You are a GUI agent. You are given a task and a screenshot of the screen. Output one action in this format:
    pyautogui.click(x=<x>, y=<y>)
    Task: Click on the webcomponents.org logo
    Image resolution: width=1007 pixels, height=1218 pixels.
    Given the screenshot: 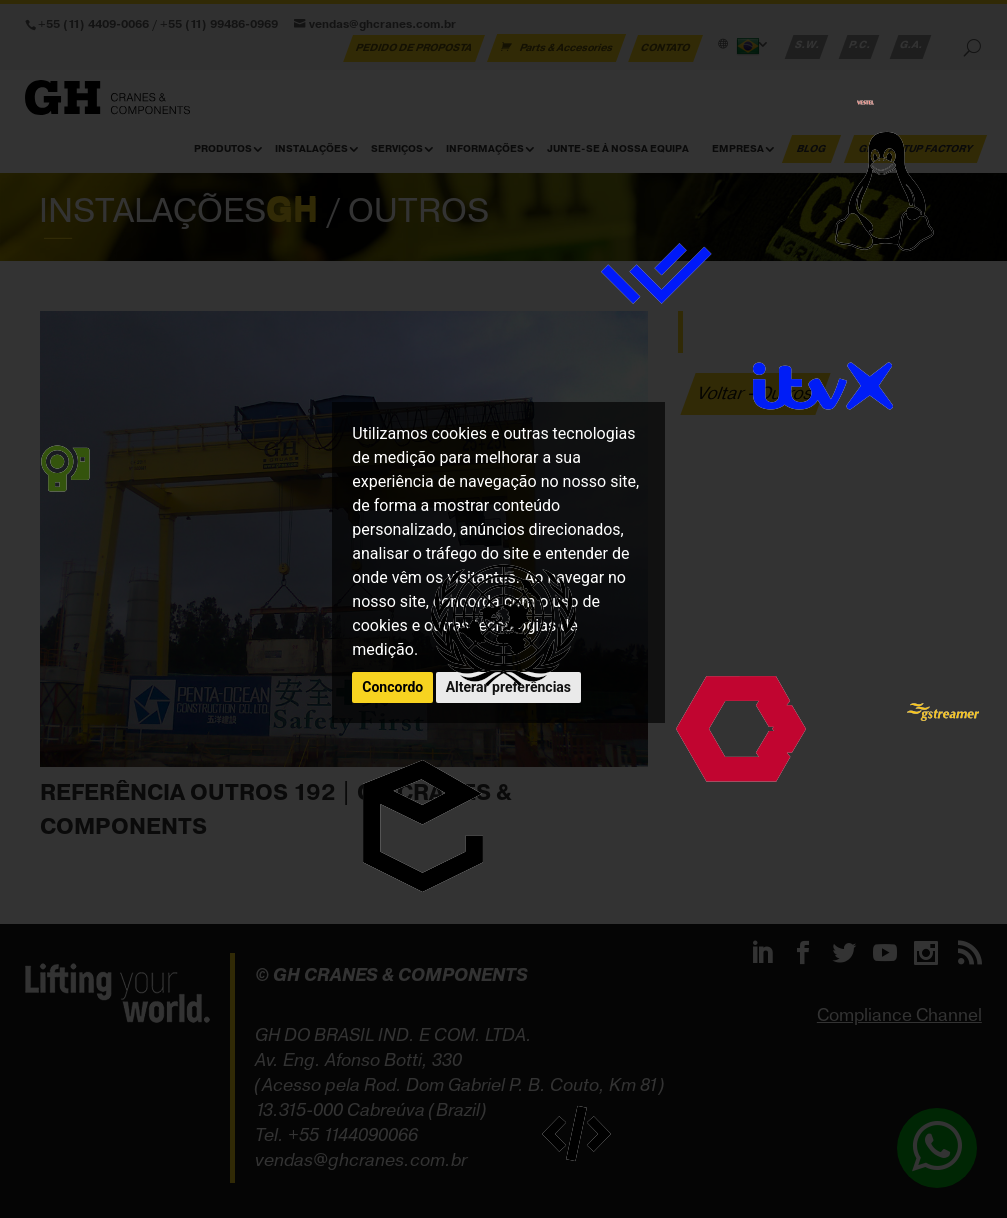 What is the action you would take?
    pyautogui.click(x=741, y=729)
    